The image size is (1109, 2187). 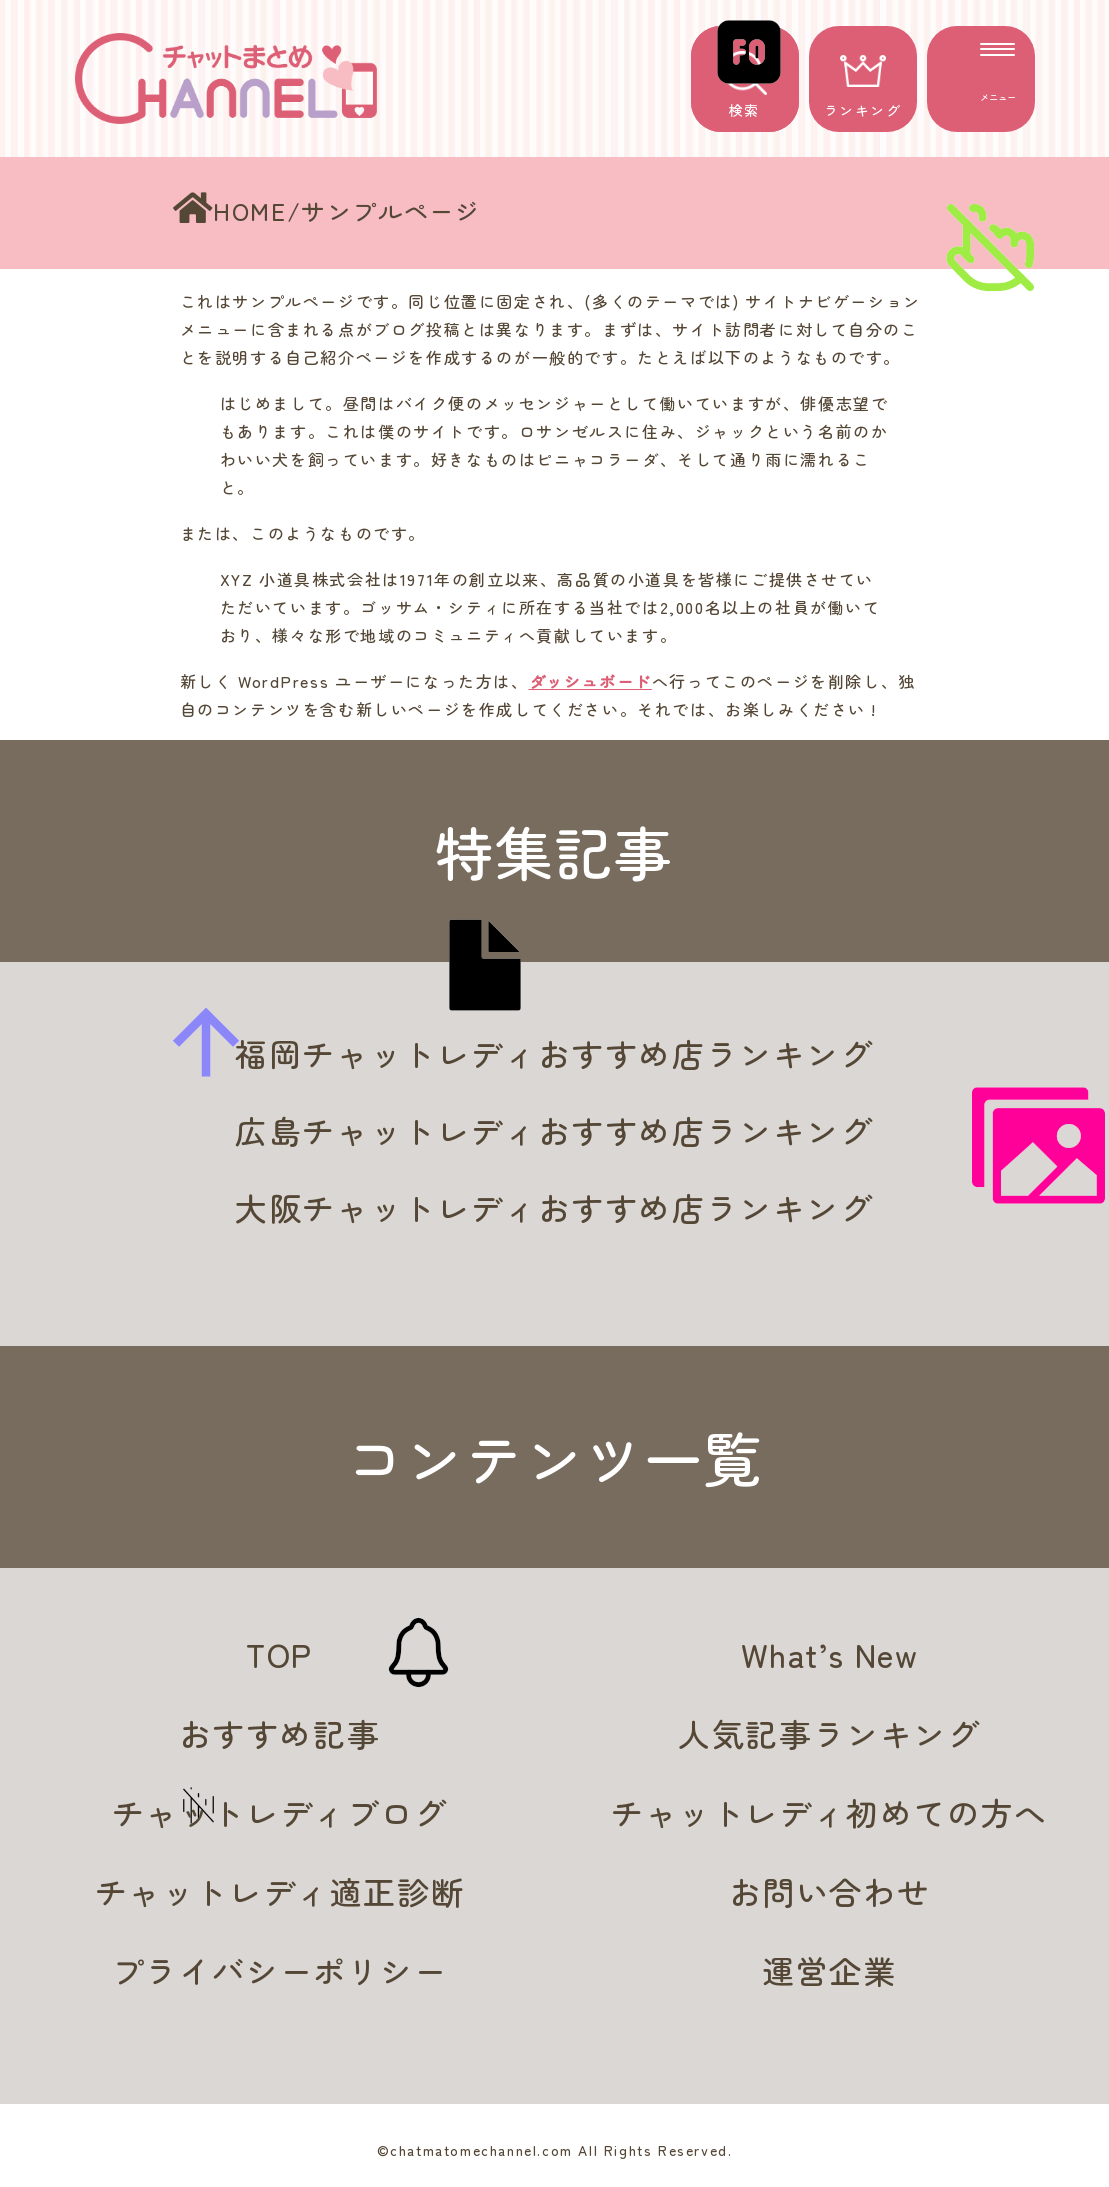 What do you see at coordinates (198, 1805) in the screenshot?
I see `mute or disable audio input` at bounding box center [198, 1805].